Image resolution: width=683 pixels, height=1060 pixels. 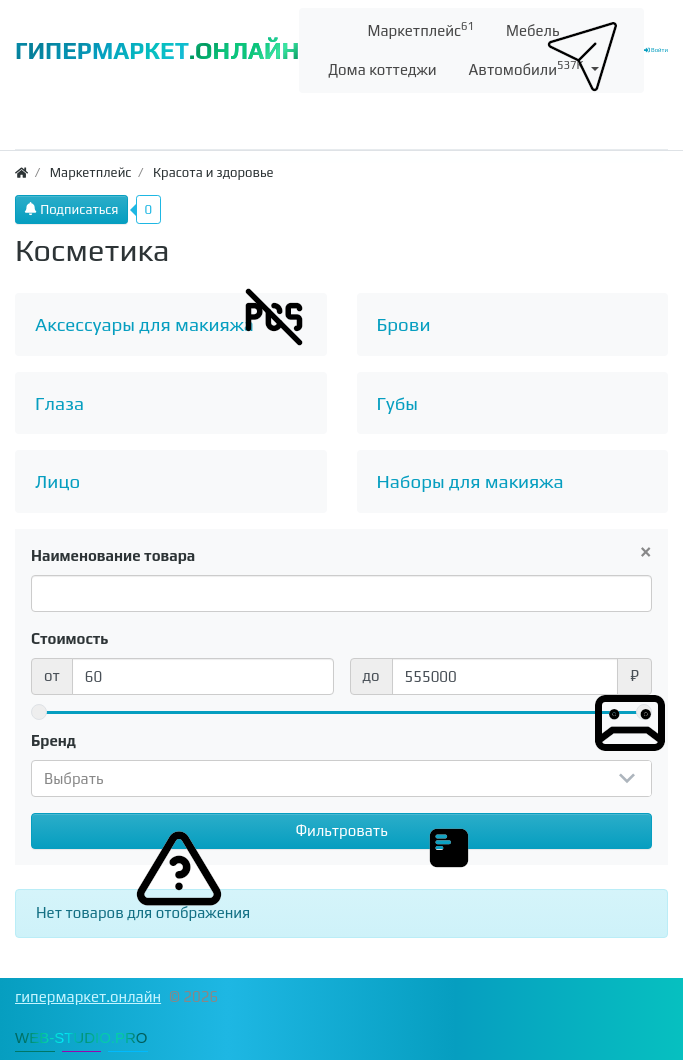 I want to click on http post request disabled or unavailable, so click(x=274, y=317).